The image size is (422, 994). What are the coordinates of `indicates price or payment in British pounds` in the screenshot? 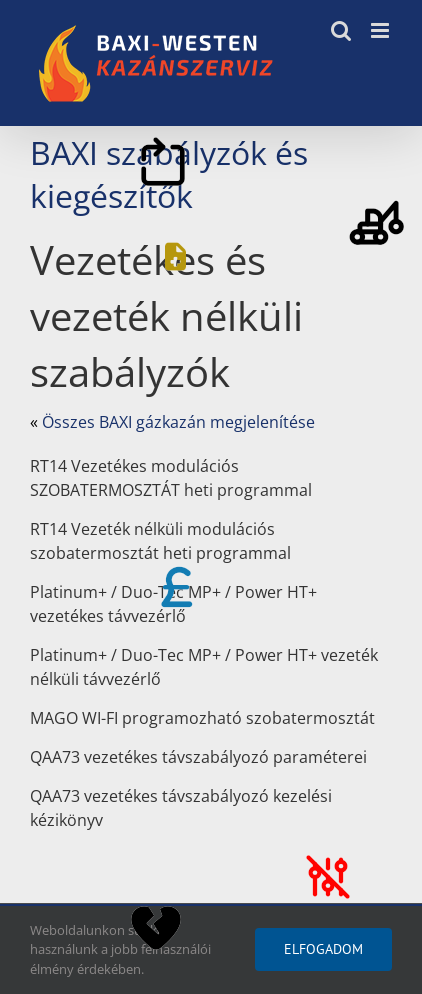 It's located at (177, 586).